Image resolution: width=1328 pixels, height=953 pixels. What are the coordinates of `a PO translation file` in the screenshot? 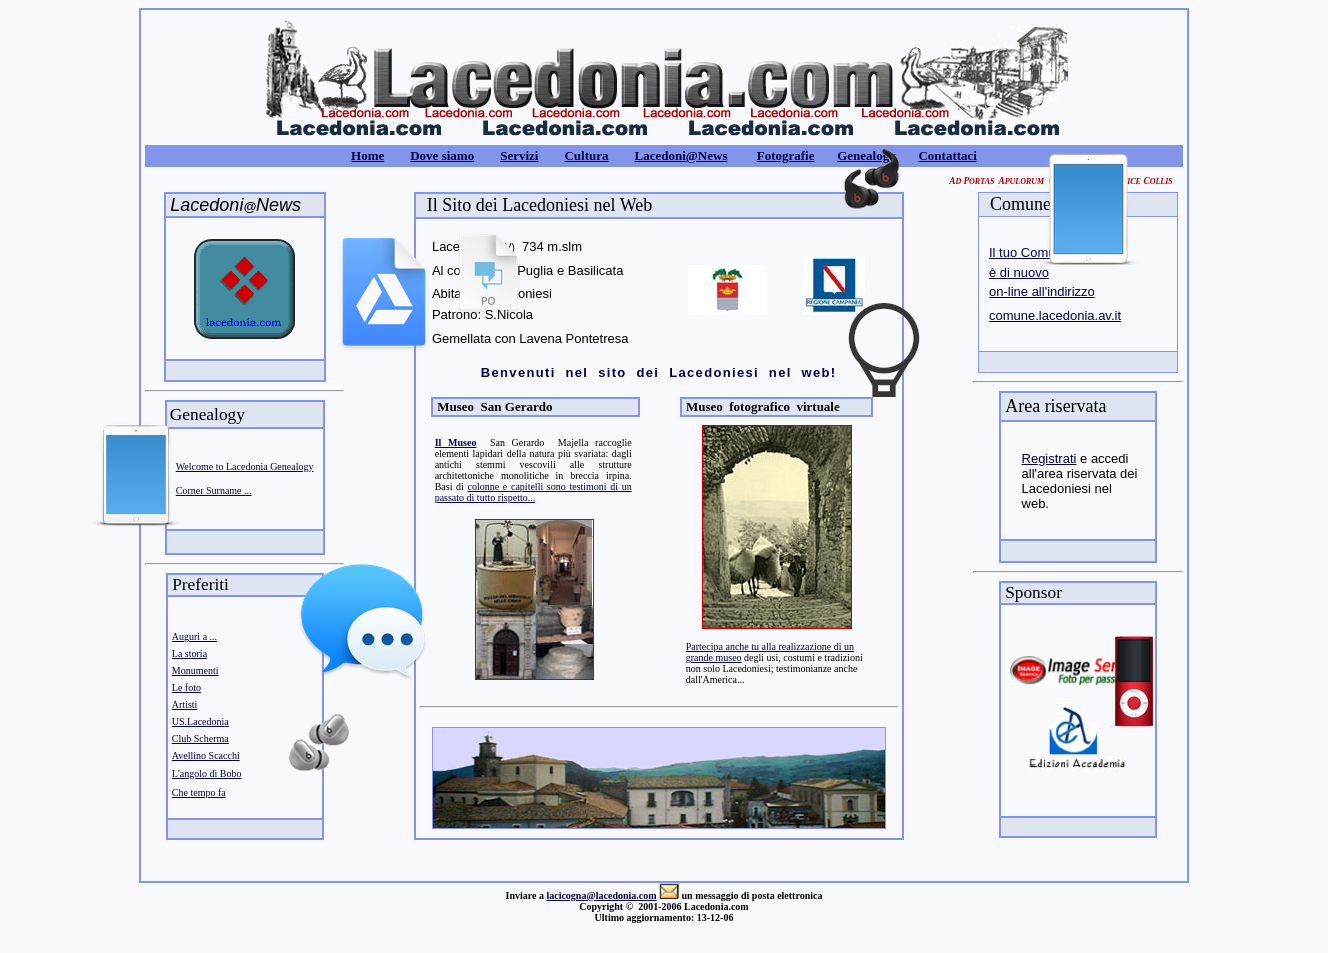 It's located at (488, 273).